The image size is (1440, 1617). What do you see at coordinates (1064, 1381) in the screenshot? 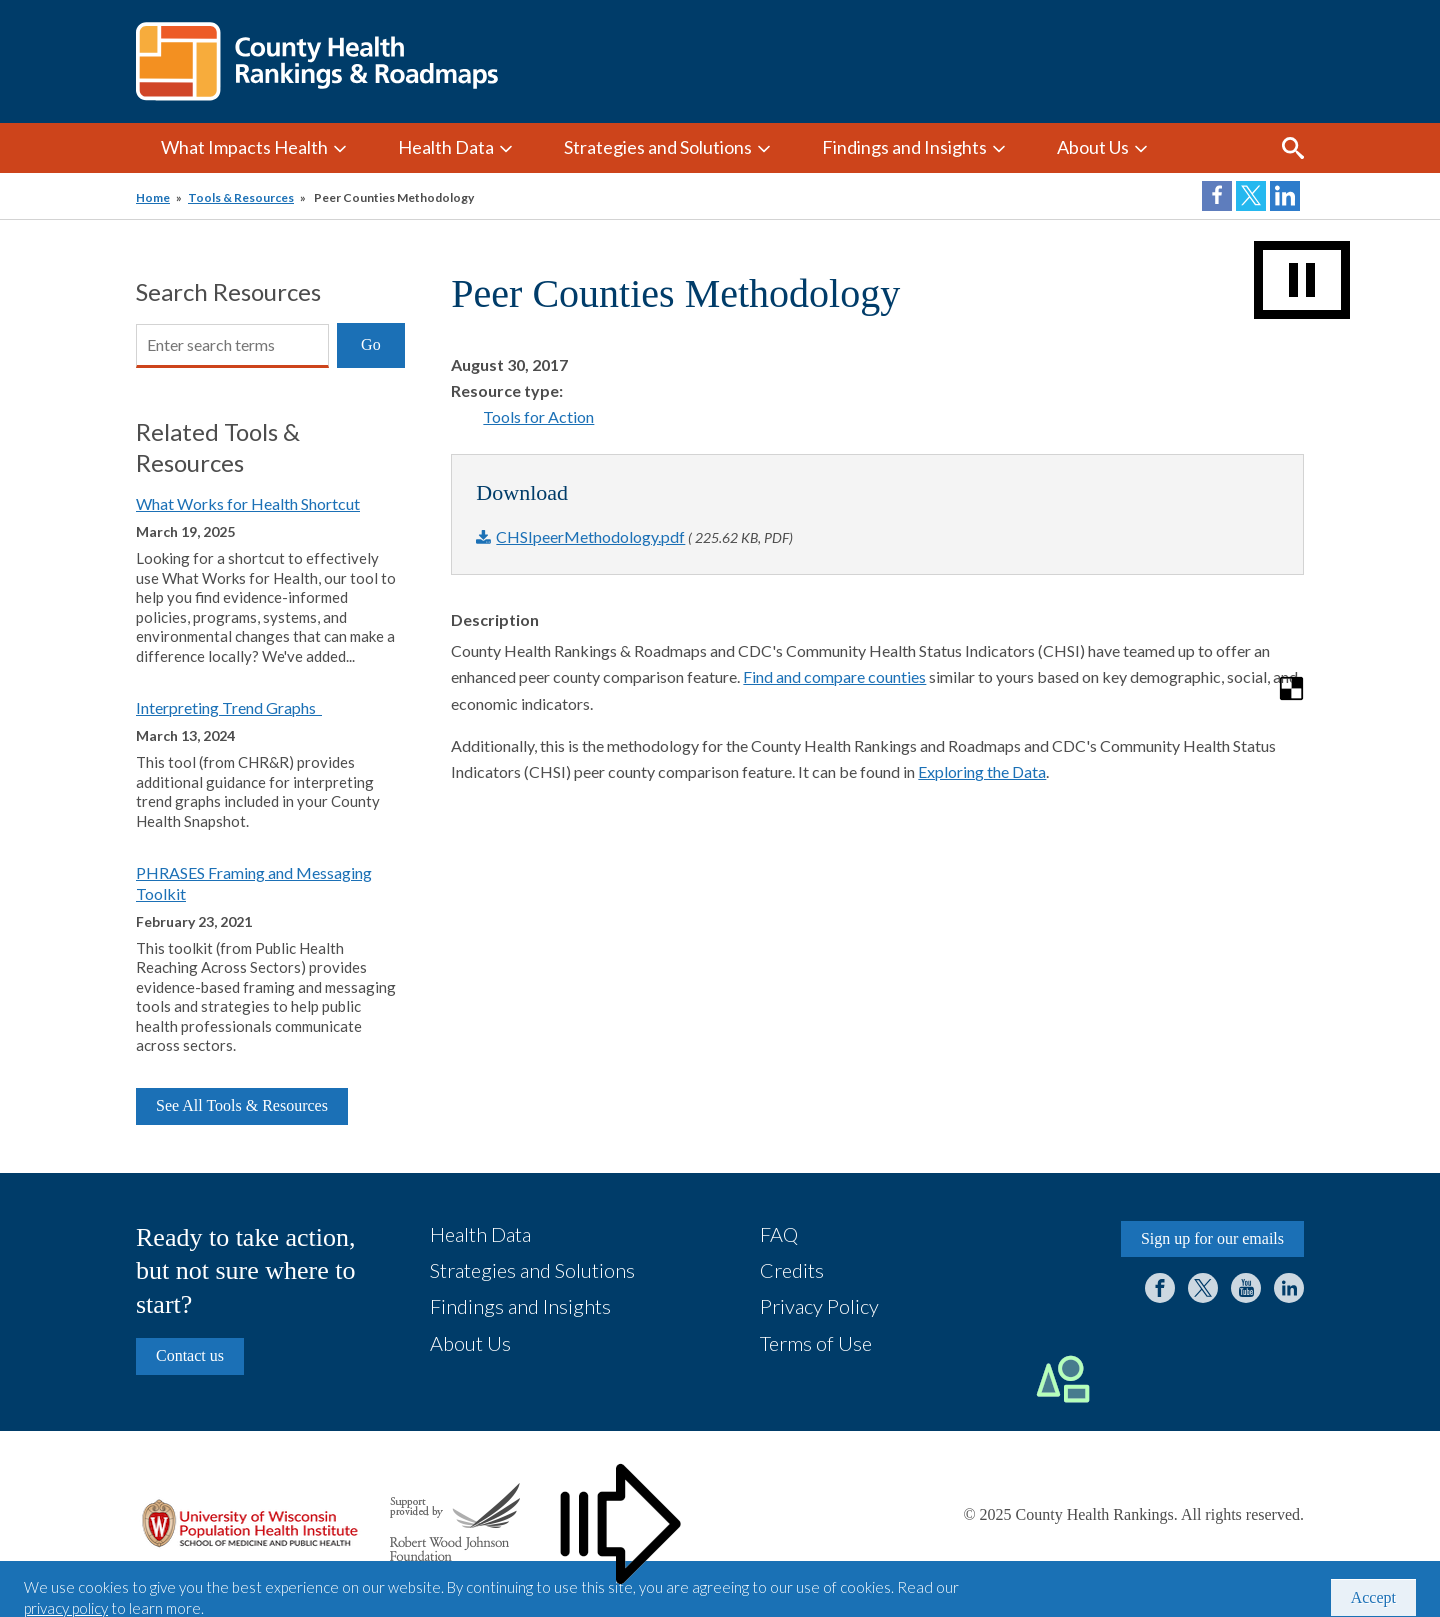
I see `access shape tools or drawing elements` at bounding box center [1064, 1381].